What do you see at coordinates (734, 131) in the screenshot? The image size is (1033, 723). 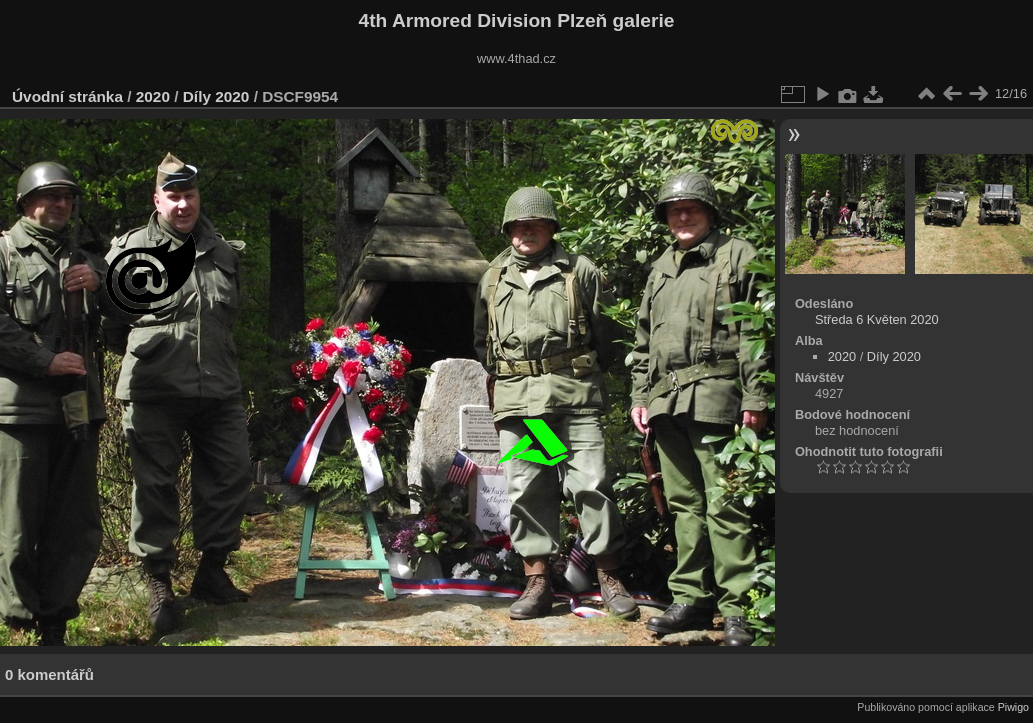 I see `koç holding company logo` at bounding box center [734, 131].